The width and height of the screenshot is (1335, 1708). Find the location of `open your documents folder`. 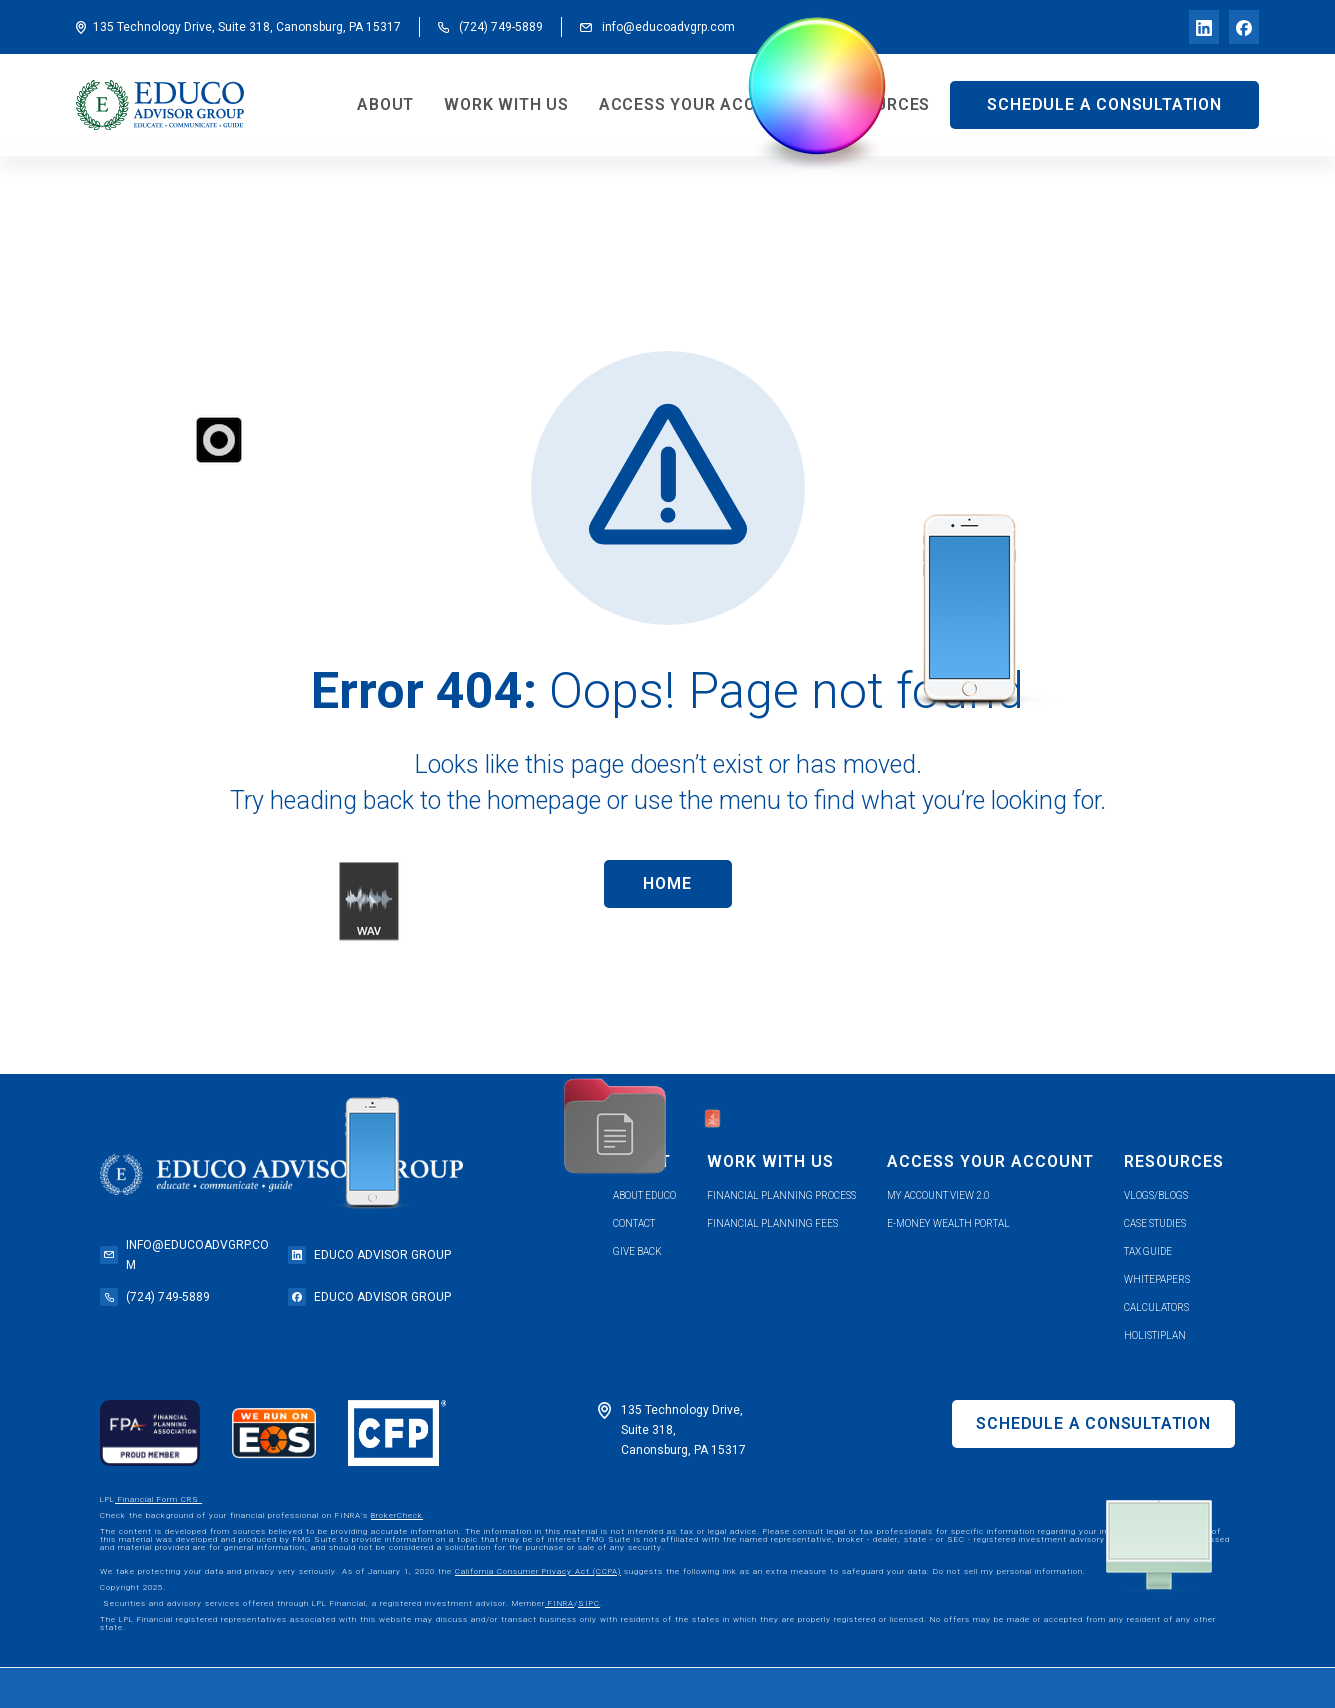

open your documents folder is located at coordinates (615, 1126).